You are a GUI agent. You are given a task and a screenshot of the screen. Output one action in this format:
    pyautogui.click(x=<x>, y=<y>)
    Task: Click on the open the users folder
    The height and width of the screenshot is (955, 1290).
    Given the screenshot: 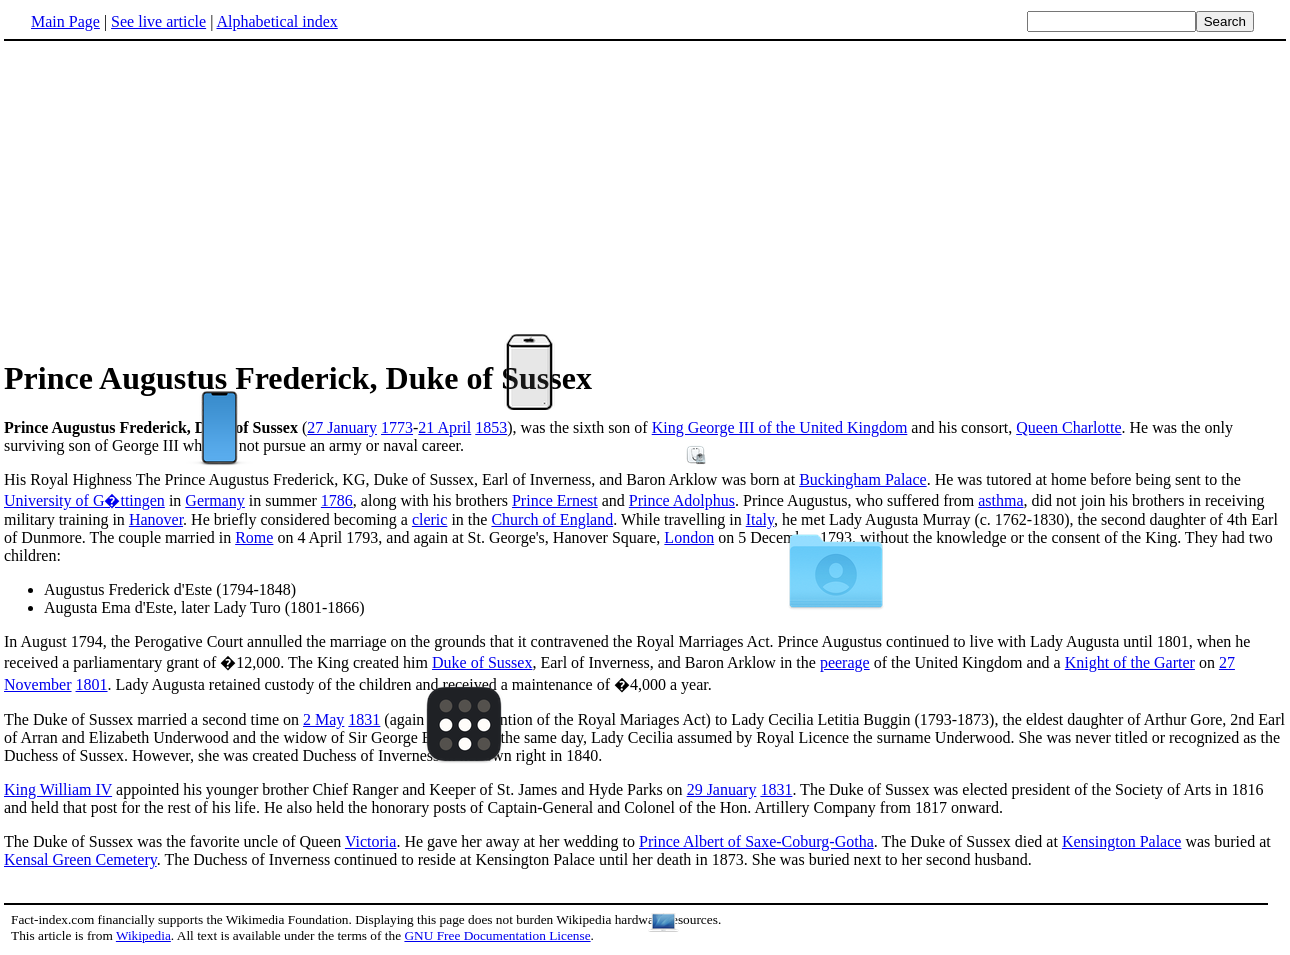 What is the action you would take?
    pyautogui.click(x=836, y=571)
    